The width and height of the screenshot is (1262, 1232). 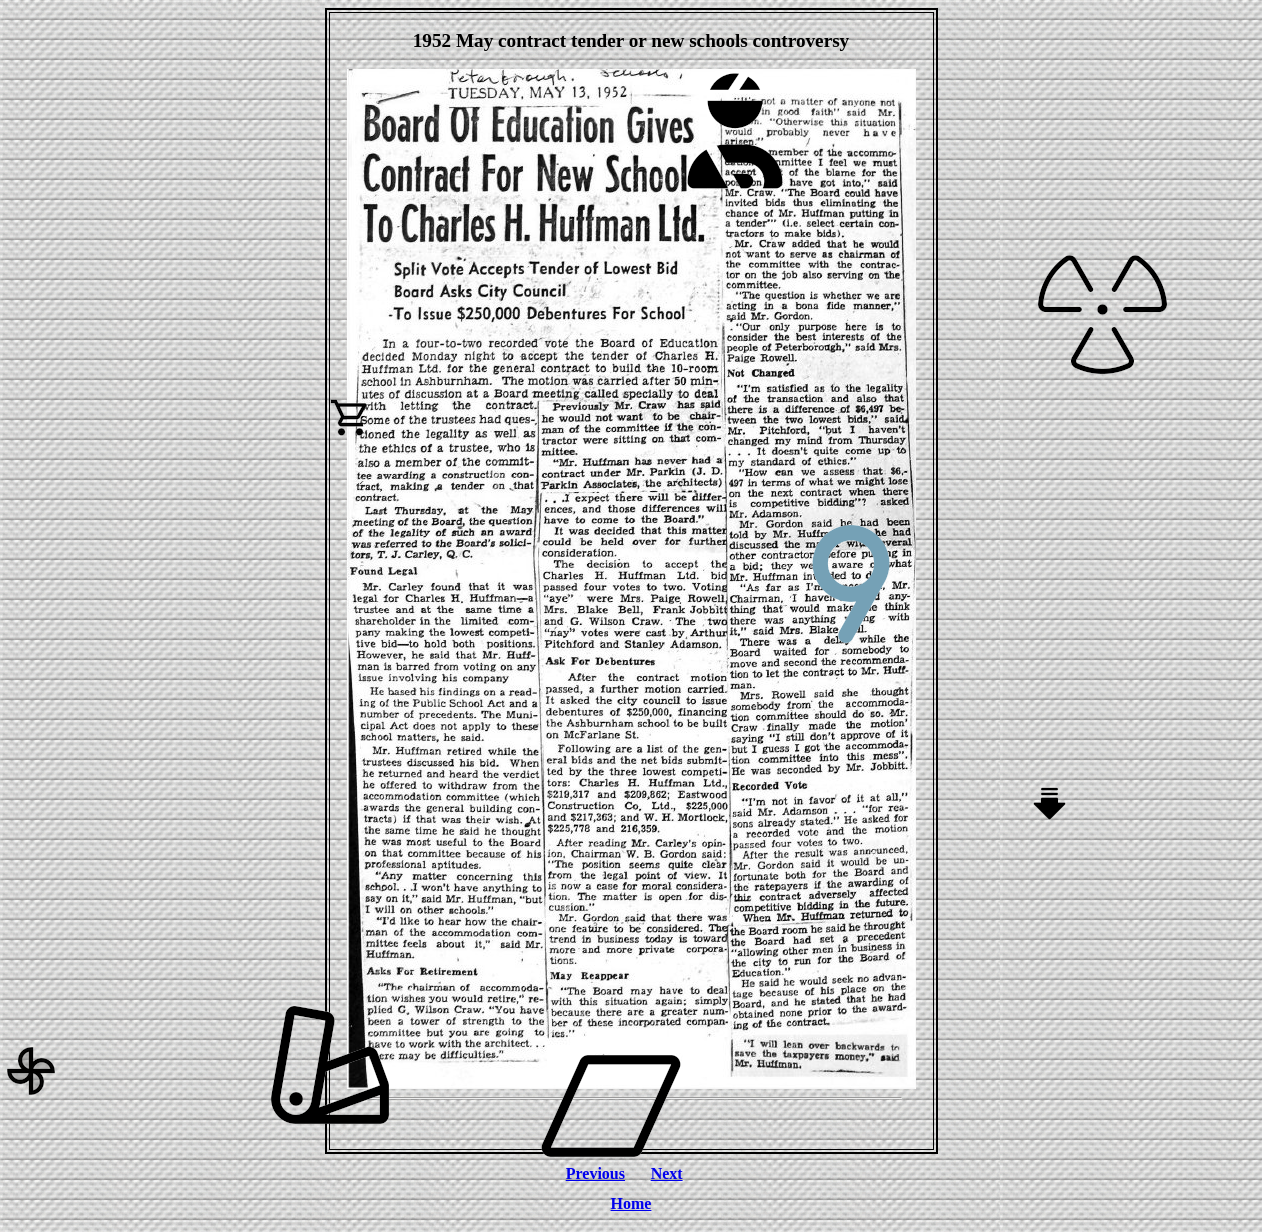 I want to click on select parallelogram shape tool, so click(x=611, y=1106).